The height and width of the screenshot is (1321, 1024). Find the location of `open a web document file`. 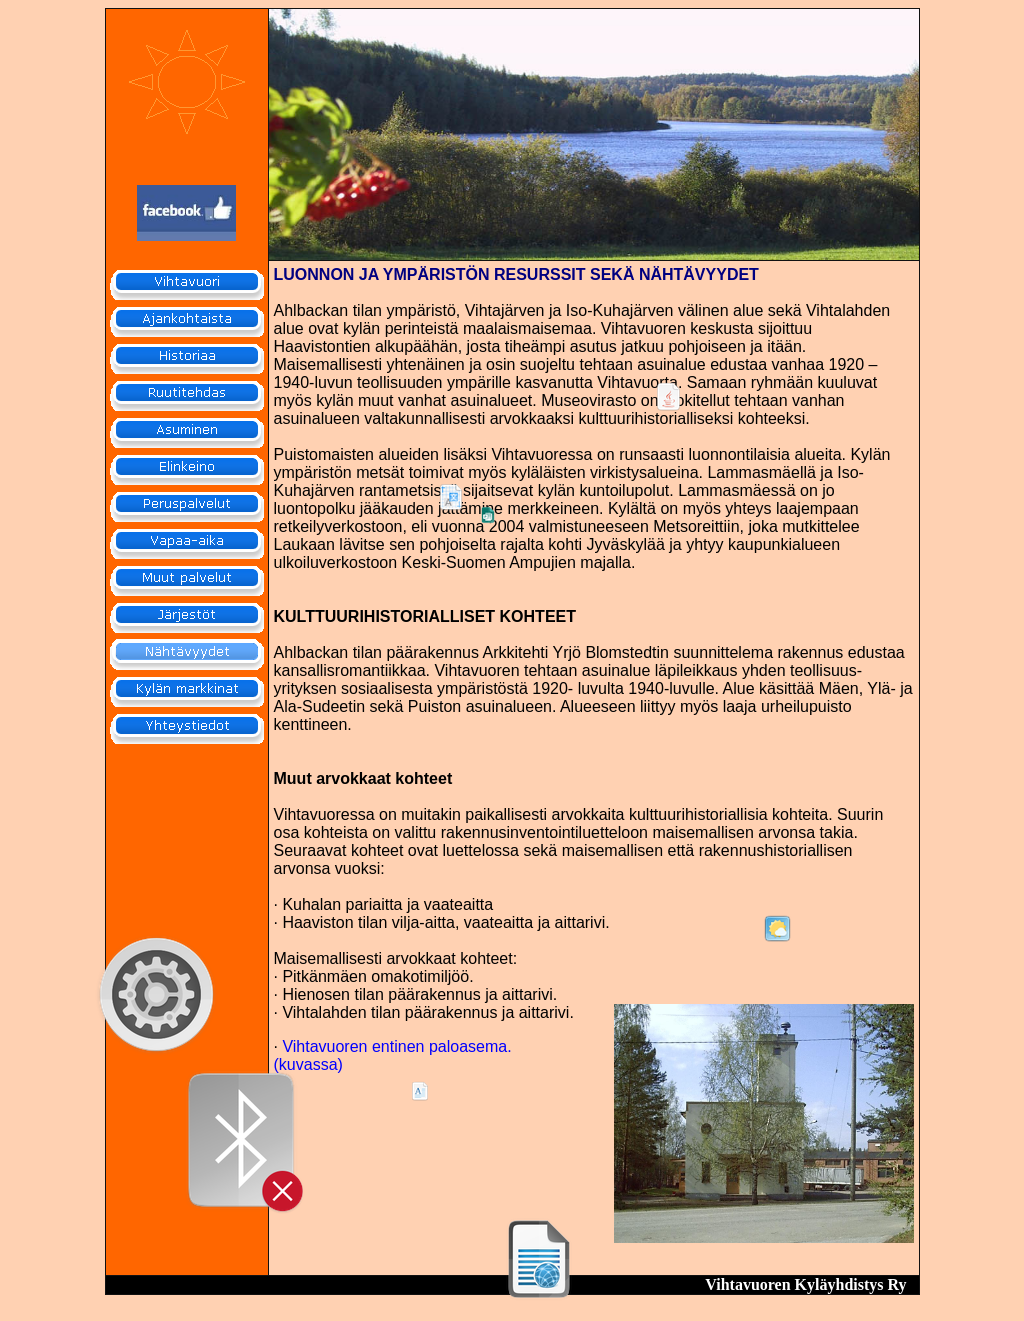

open a web document file is located at coordinates (539, 1259).